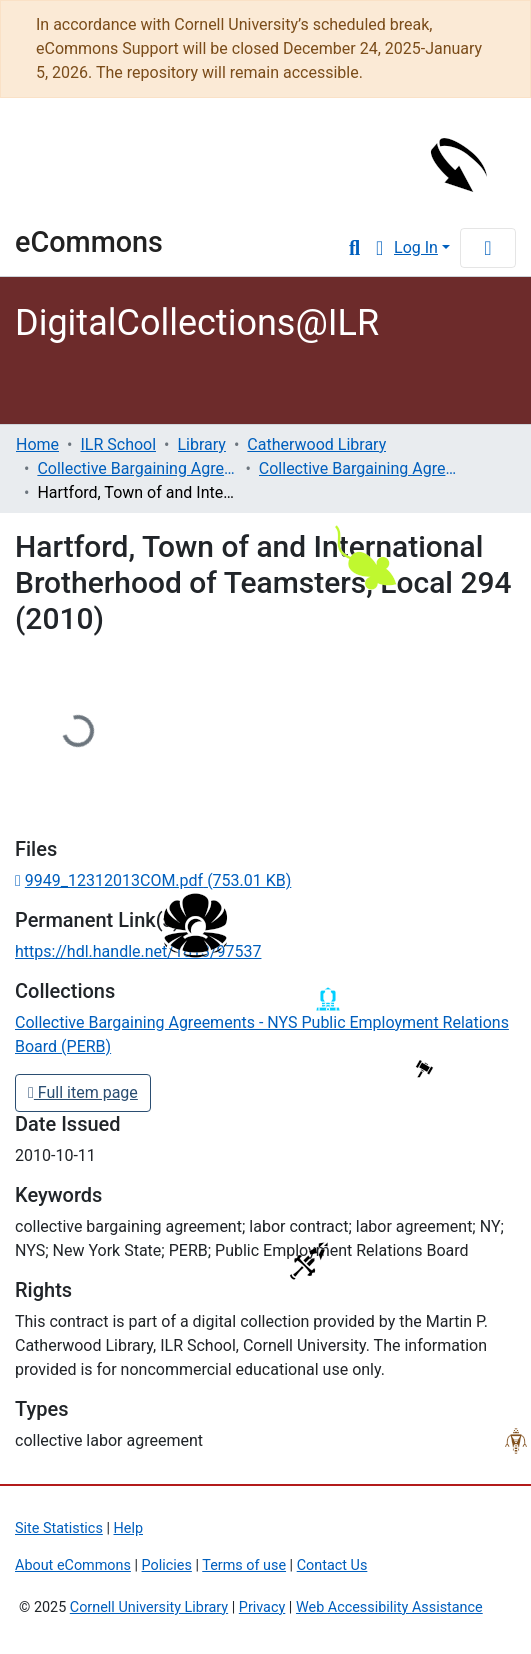 The height and width of the screenshot is (1654, 531). Describe the element at coordinates (308, 1261) in the screenshot. I see `indicates a broken or destroyed weapon` at that location.